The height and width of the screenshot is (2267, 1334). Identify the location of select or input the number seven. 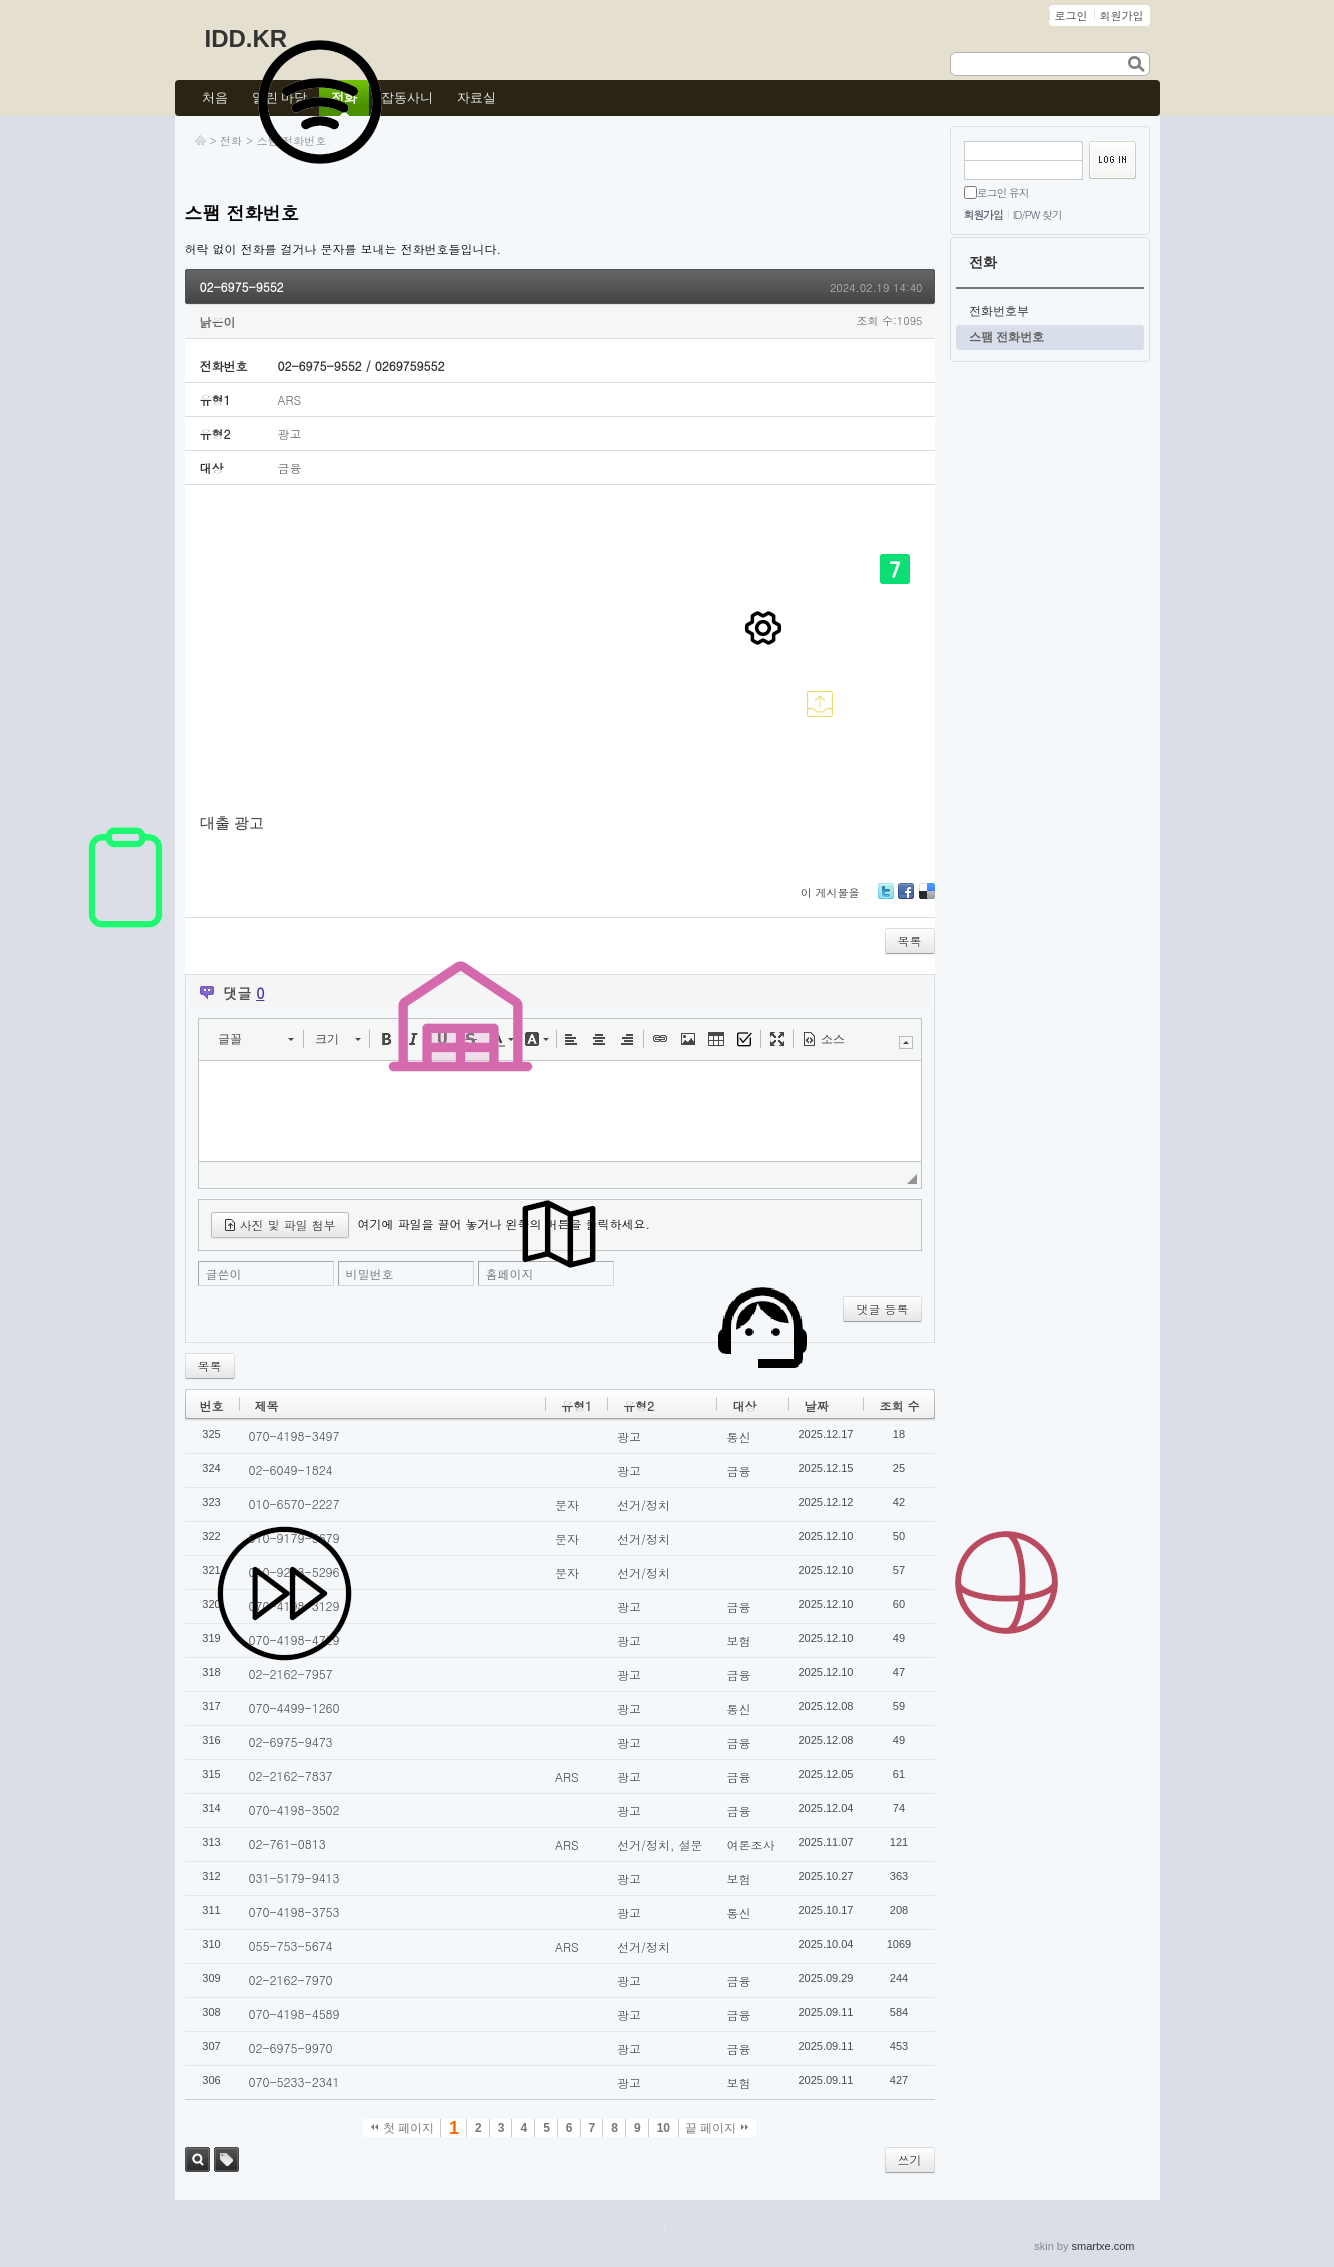
(895, 569).